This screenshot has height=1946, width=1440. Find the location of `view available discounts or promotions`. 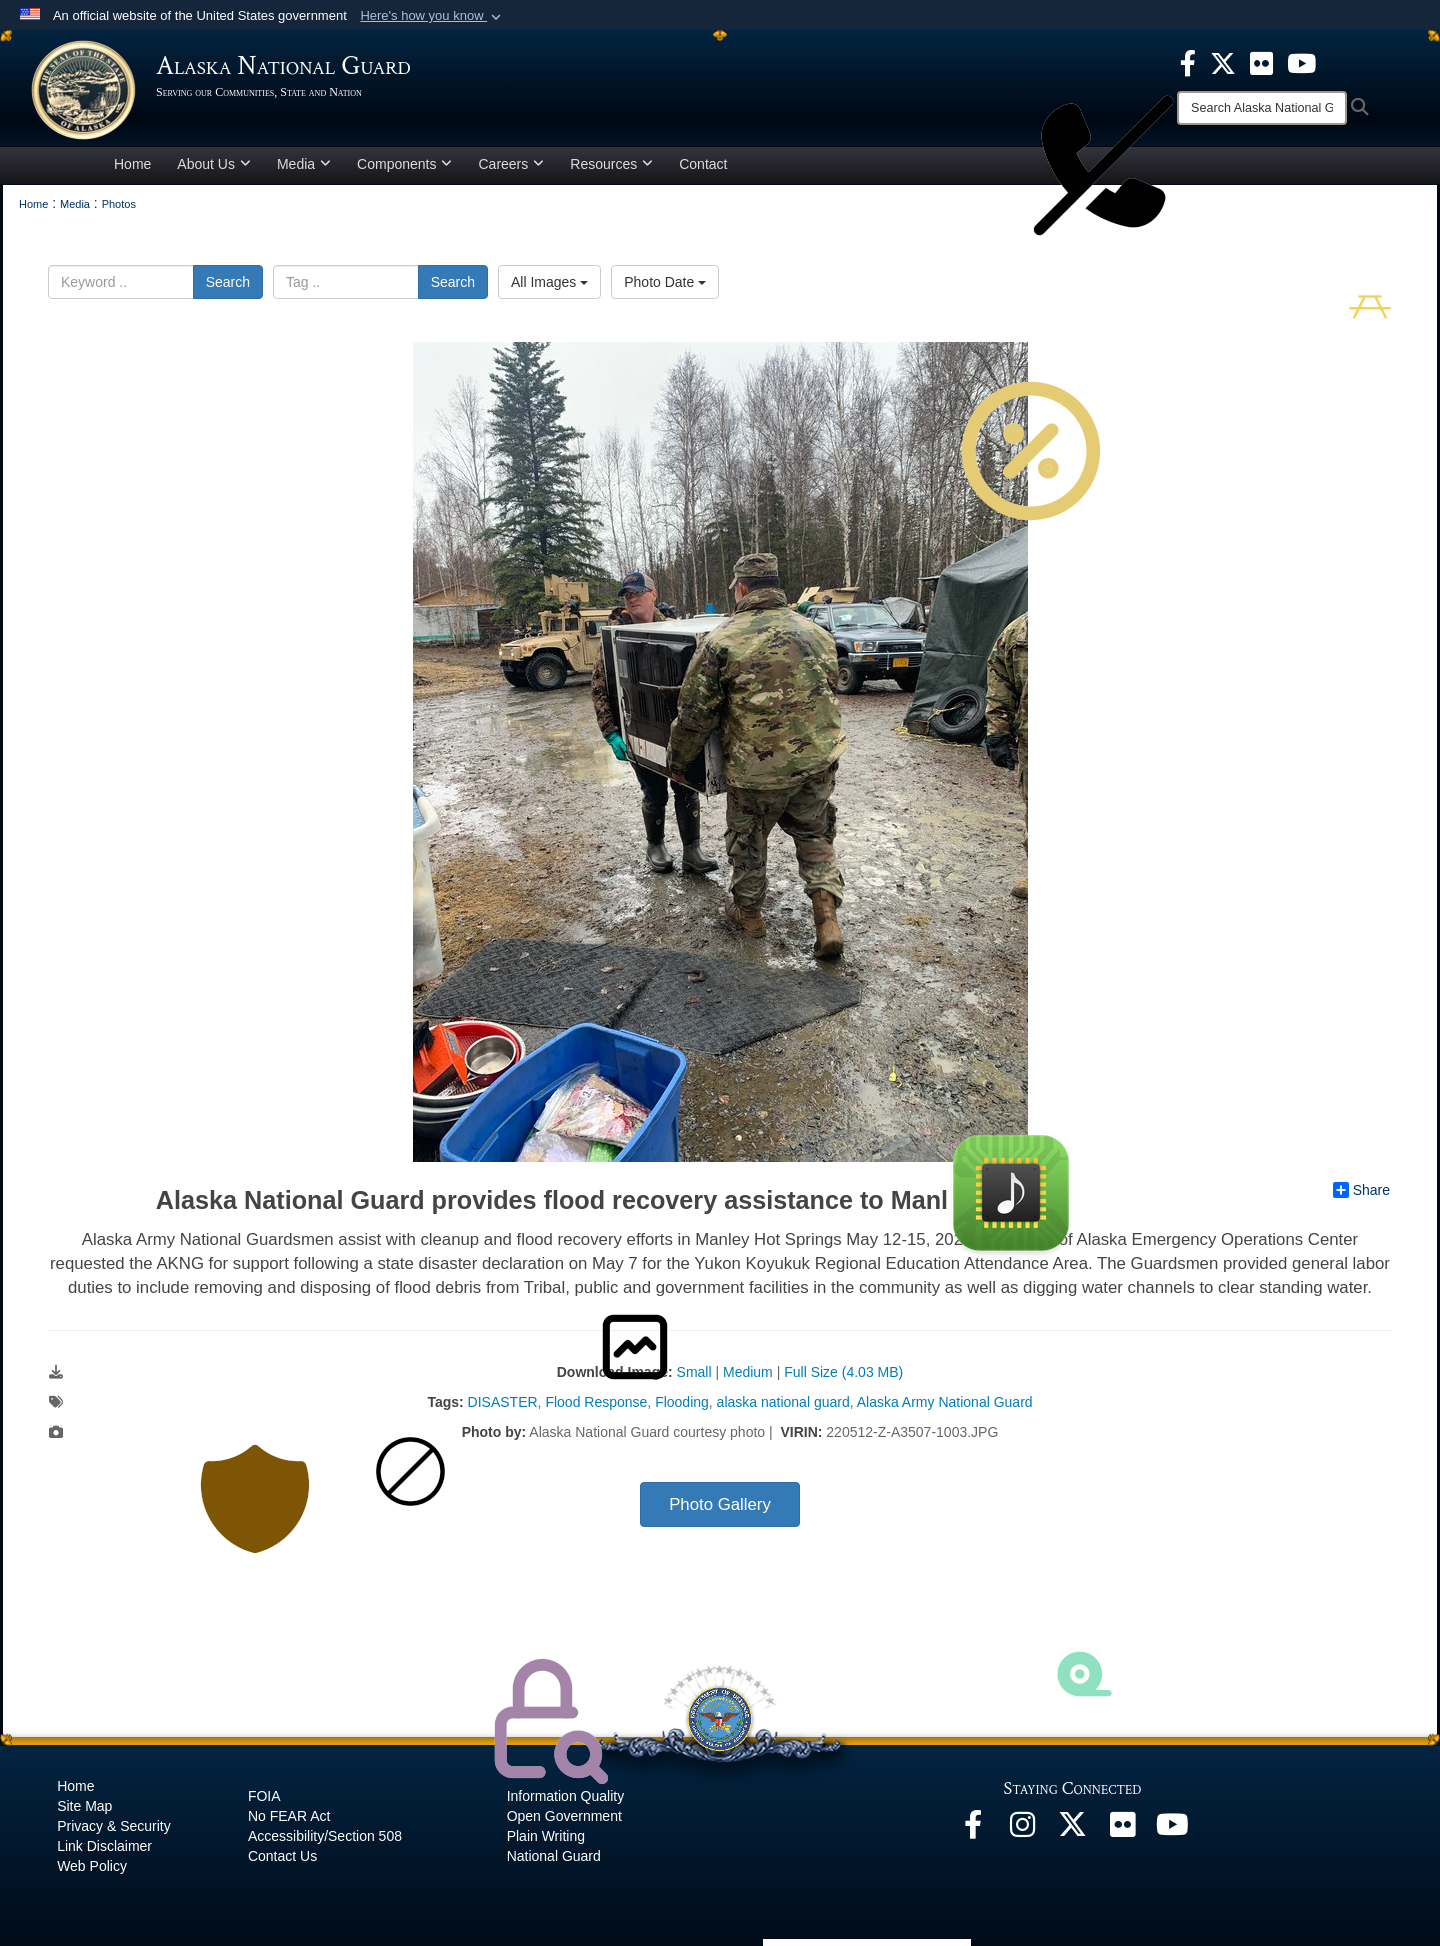

view available discounts or promotions is located at coordinates (1031, 451).